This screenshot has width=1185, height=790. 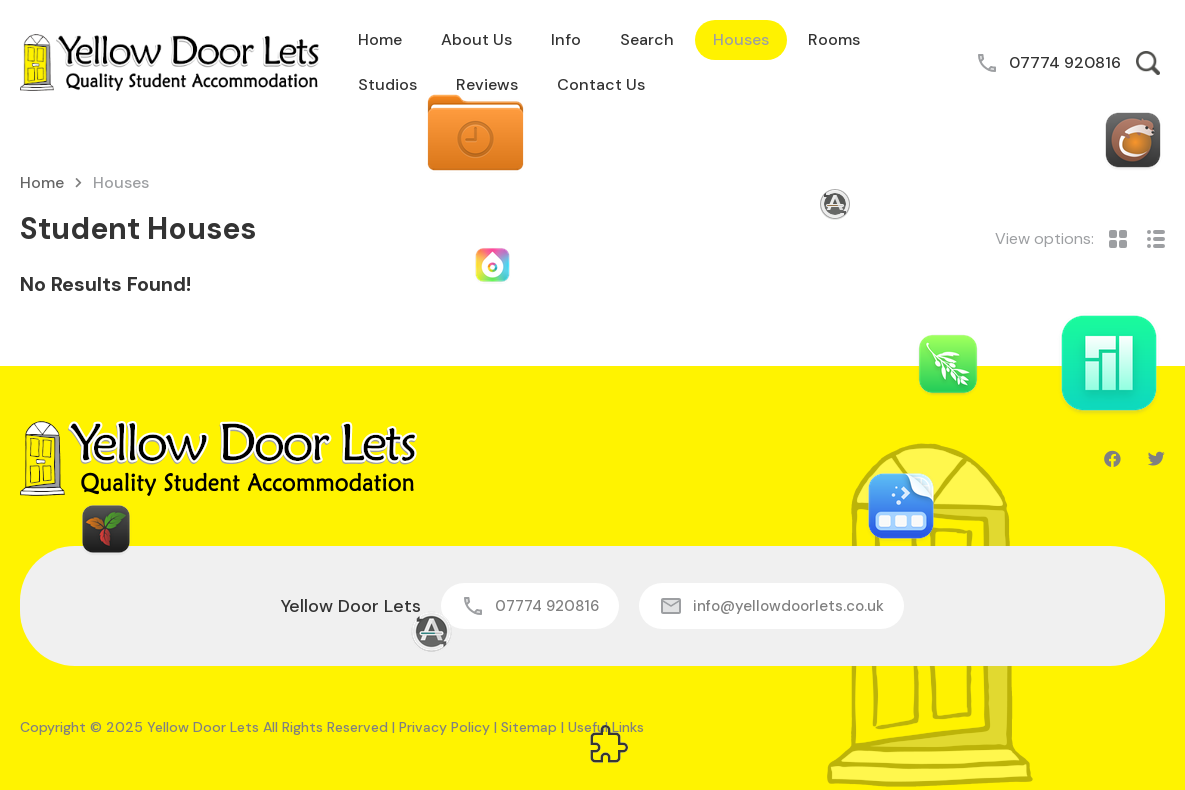 I want to click on access temporary files folder, so click(x=475, y=132).